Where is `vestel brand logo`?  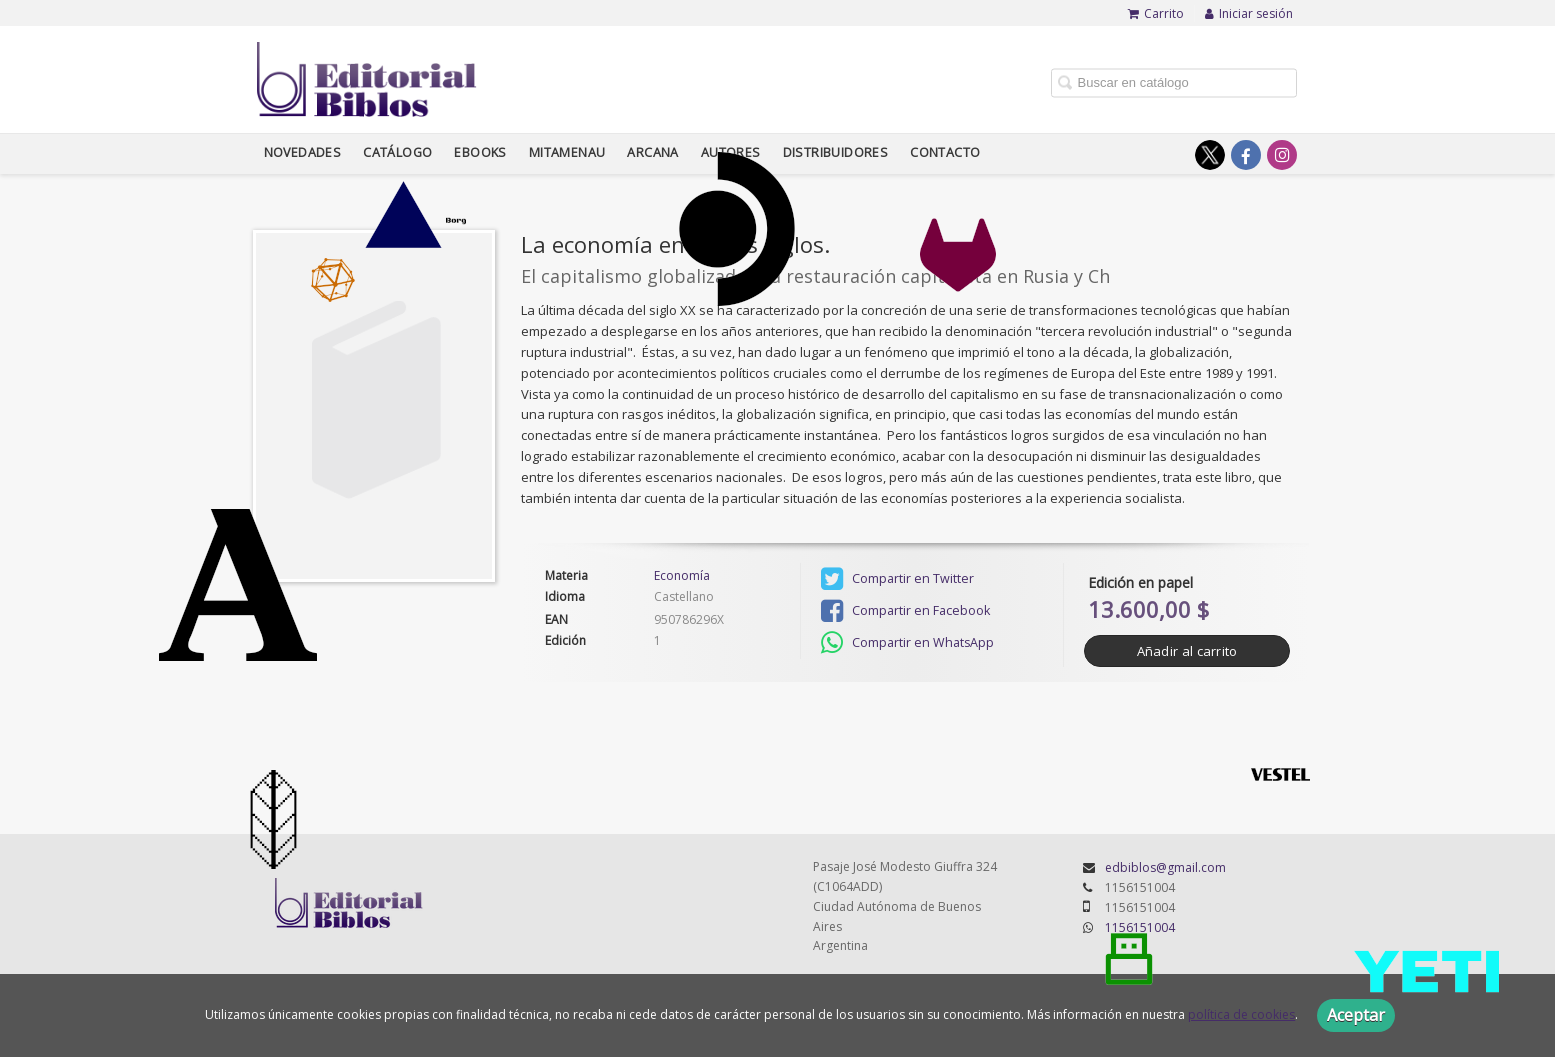 vestel brand logo is located at coordinates (1280, 774).